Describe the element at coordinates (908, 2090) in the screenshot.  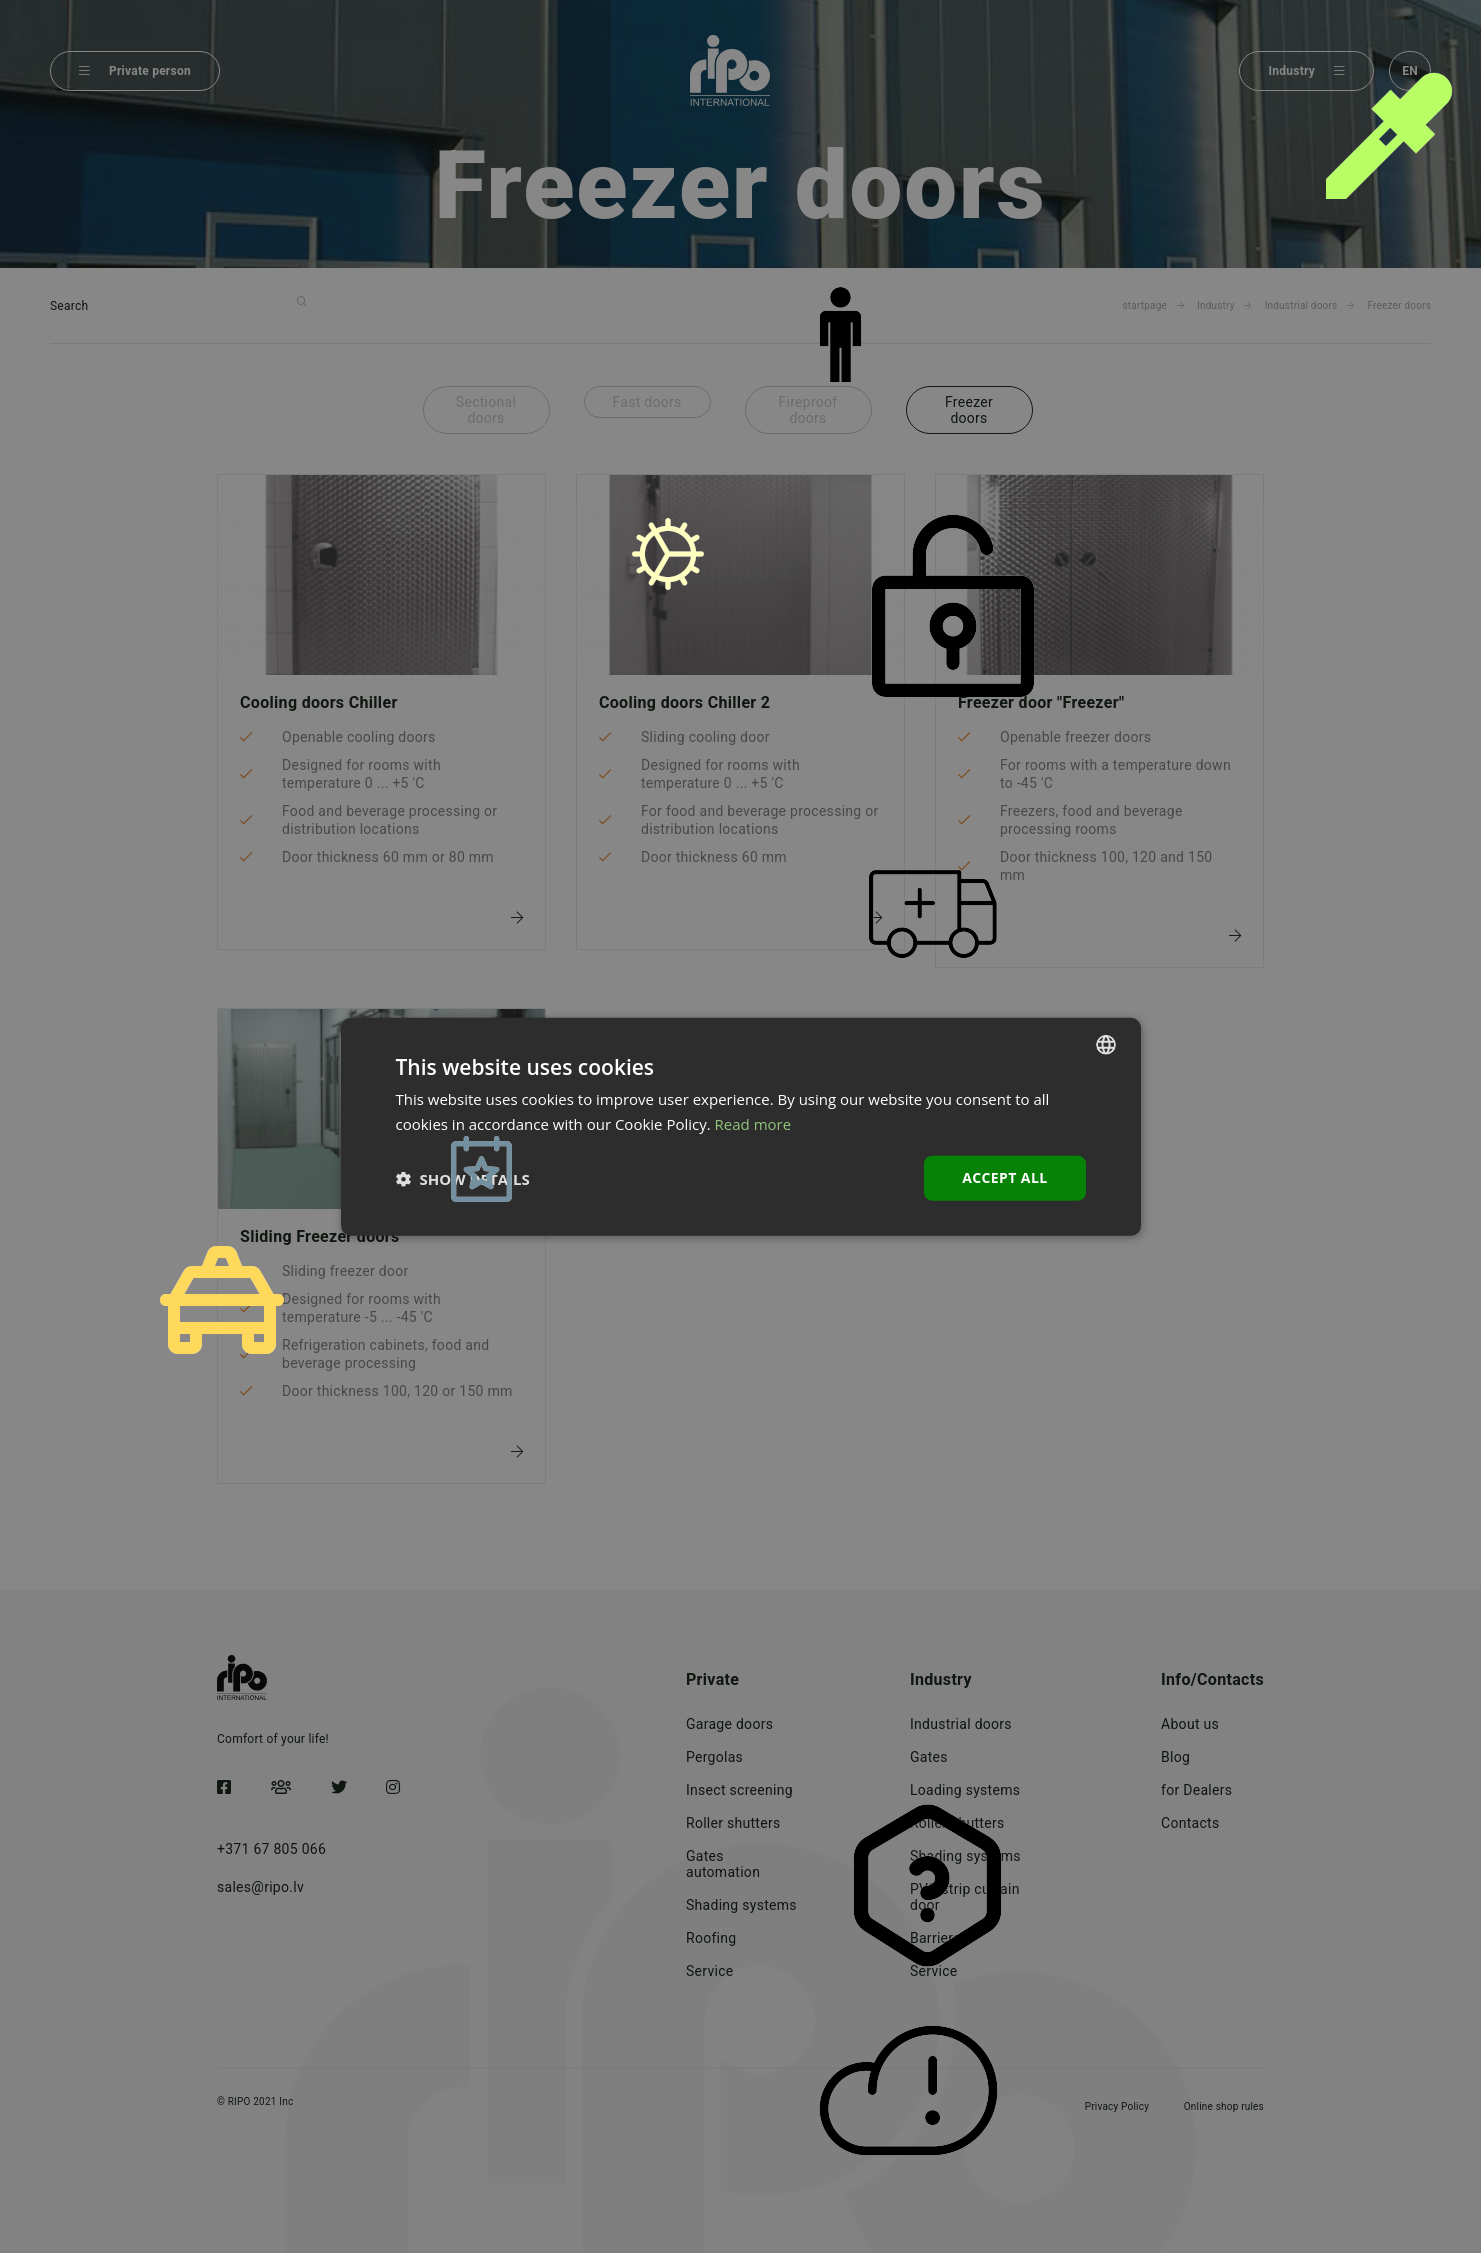
I see `cloud storage warning or issue detected` at that location.